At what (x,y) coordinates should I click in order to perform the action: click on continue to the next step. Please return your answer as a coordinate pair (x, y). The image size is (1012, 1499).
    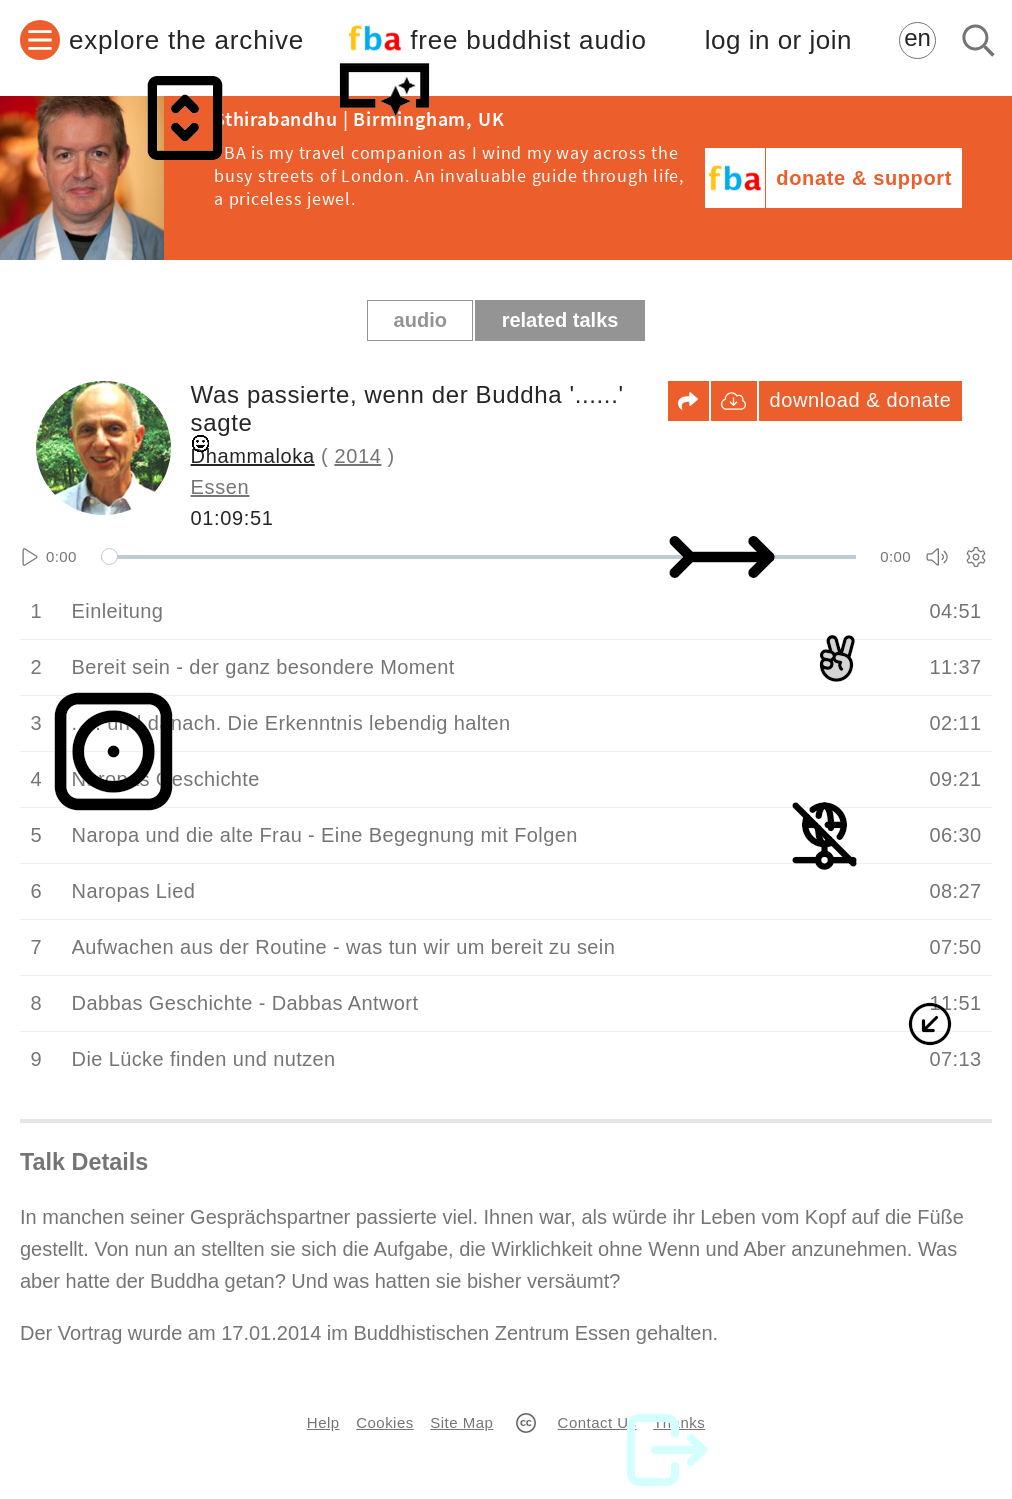
    Looking at the image, I should click on (722, 557).